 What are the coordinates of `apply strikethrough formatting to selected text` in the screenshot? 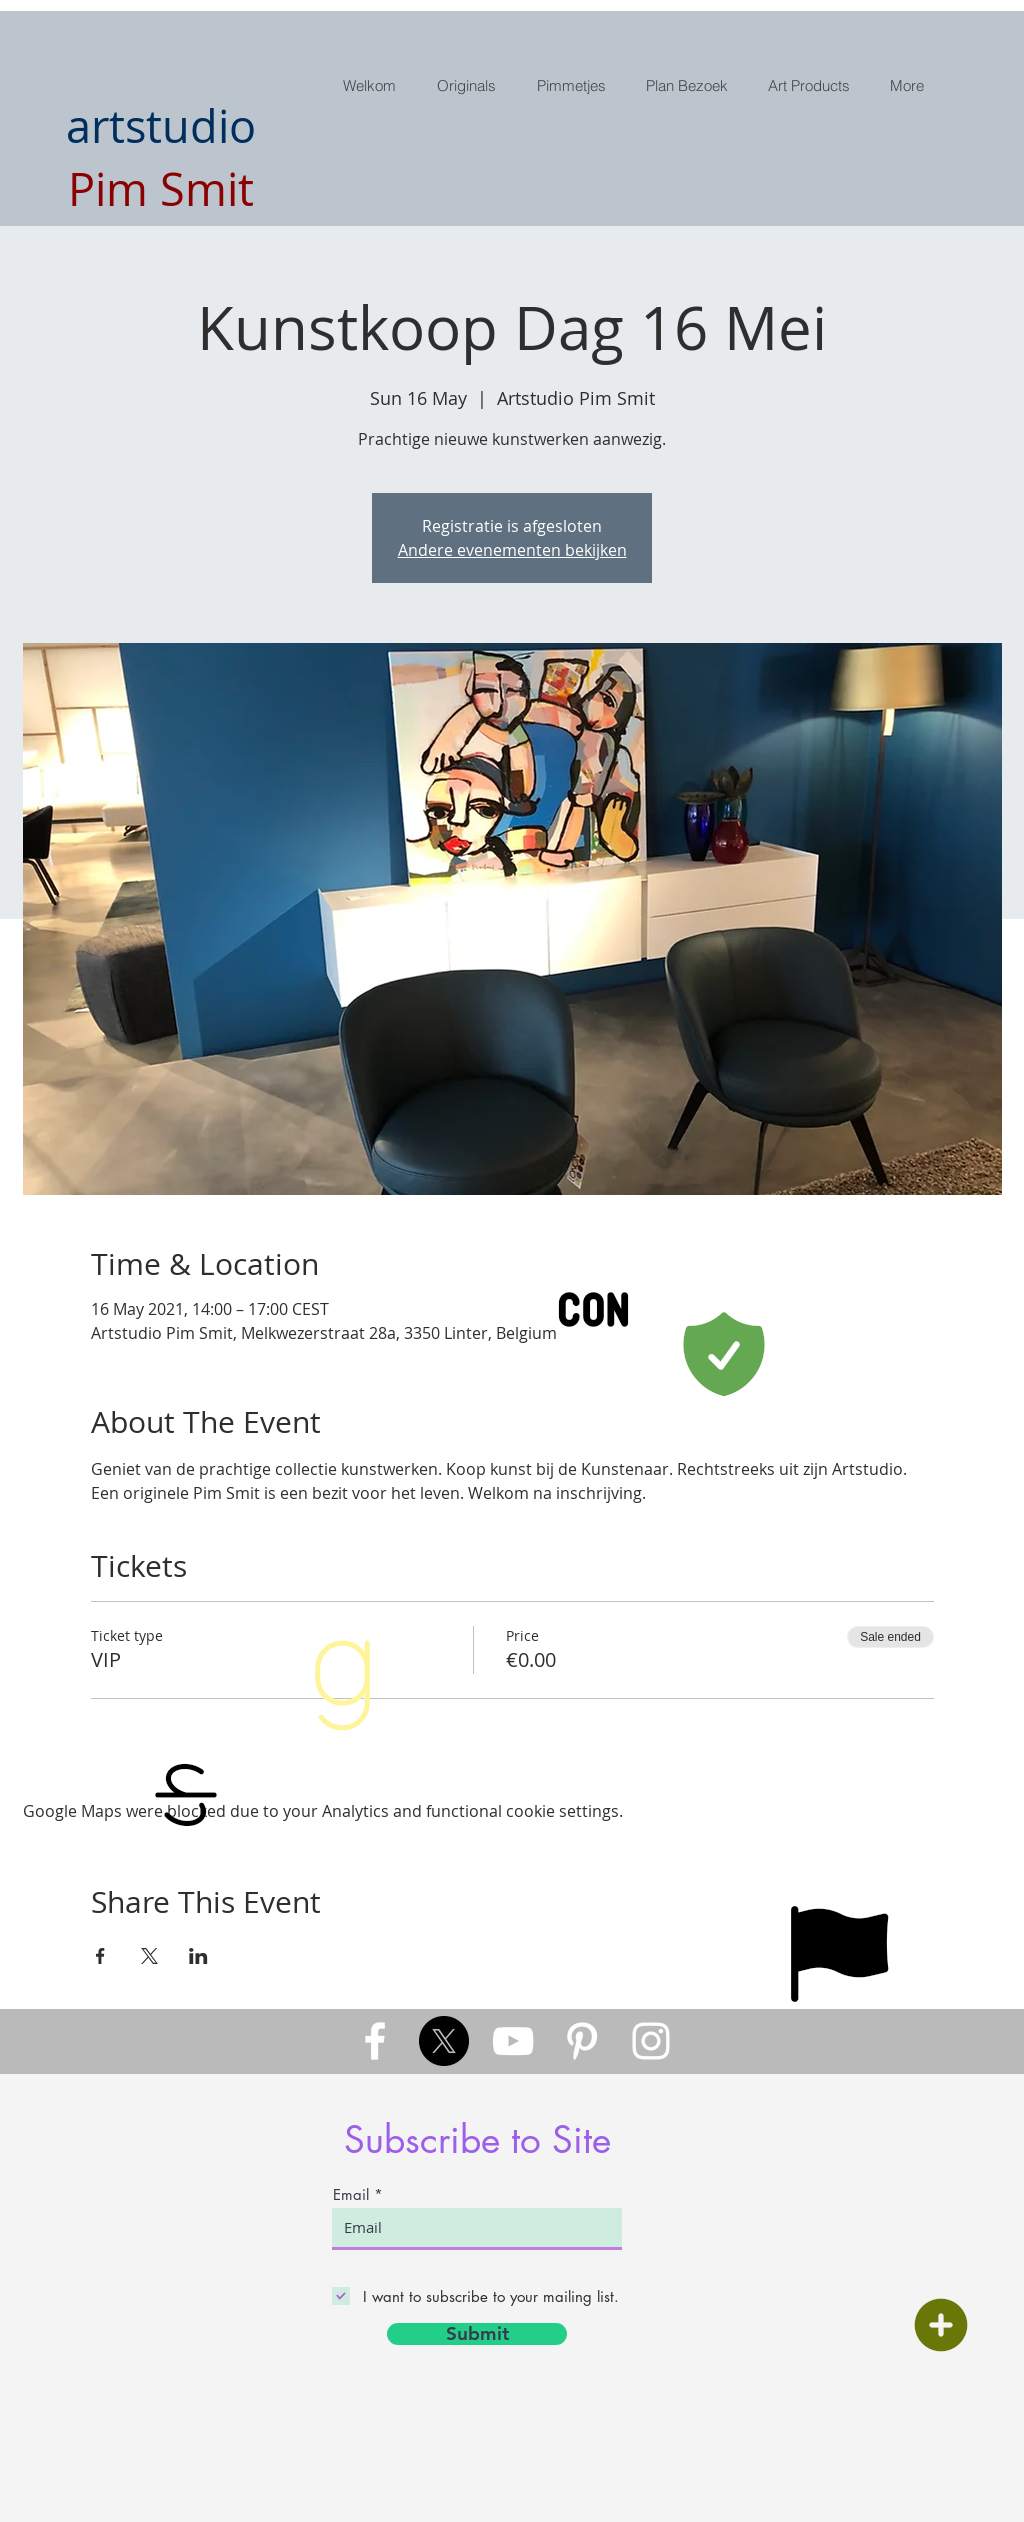 It's located at (186, 1795).